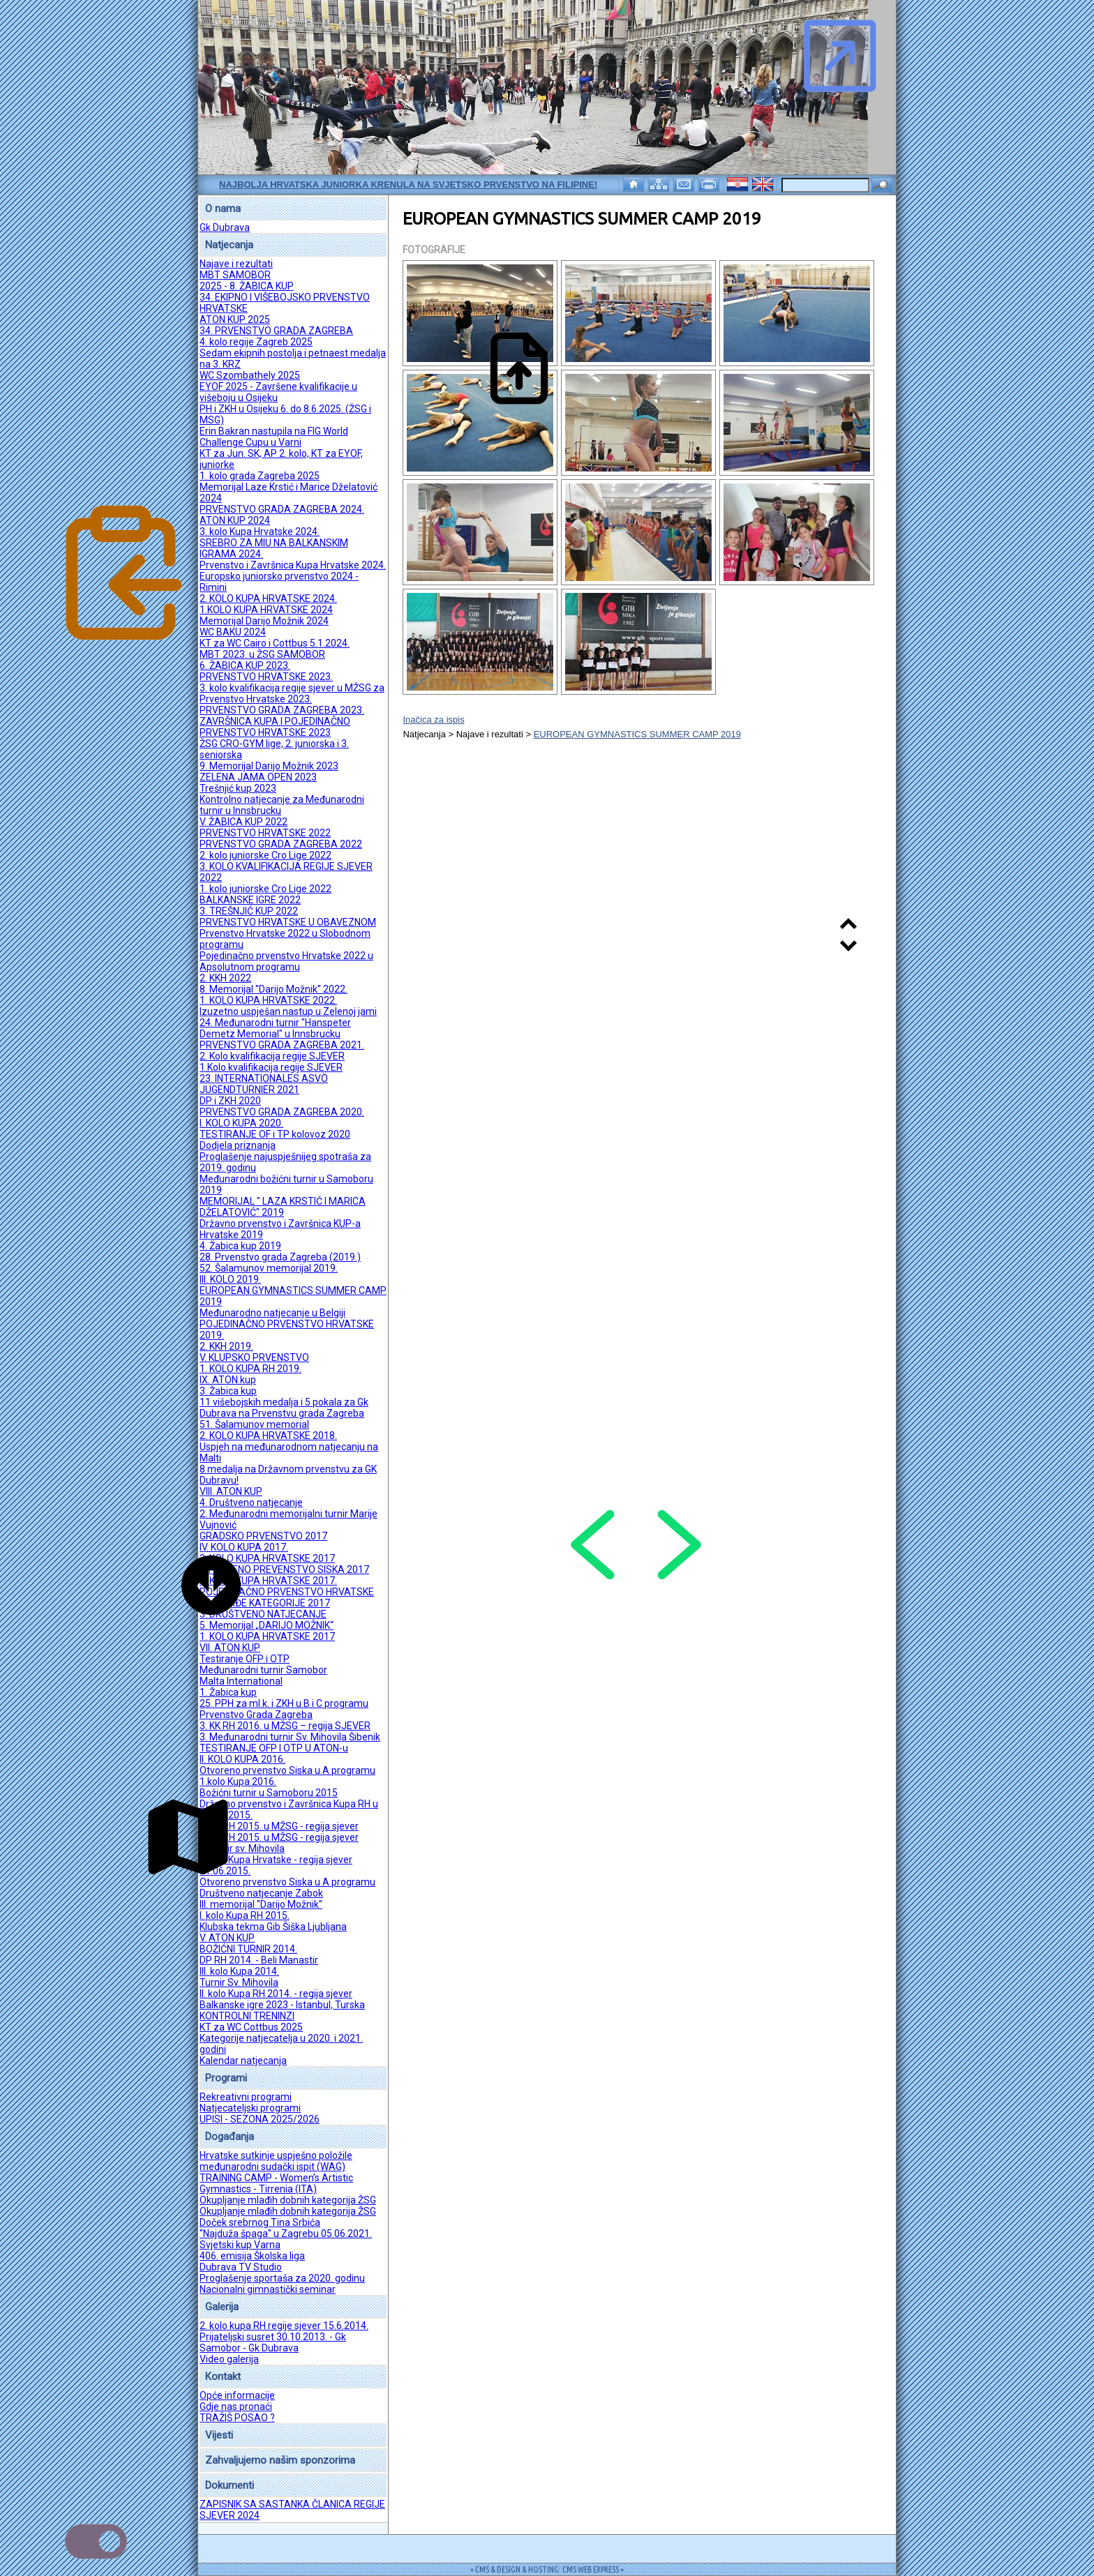  I want to click on view or edit source code, so click(636, 1544).